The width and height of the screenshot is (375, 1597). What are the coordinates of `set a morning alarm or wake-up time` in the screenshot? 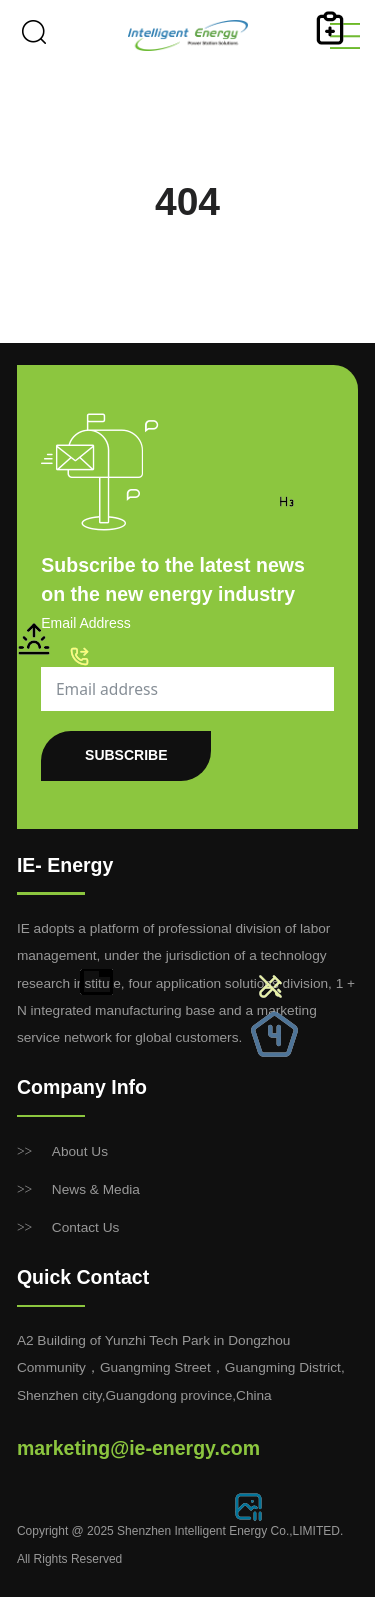 It's located at (34, 639).